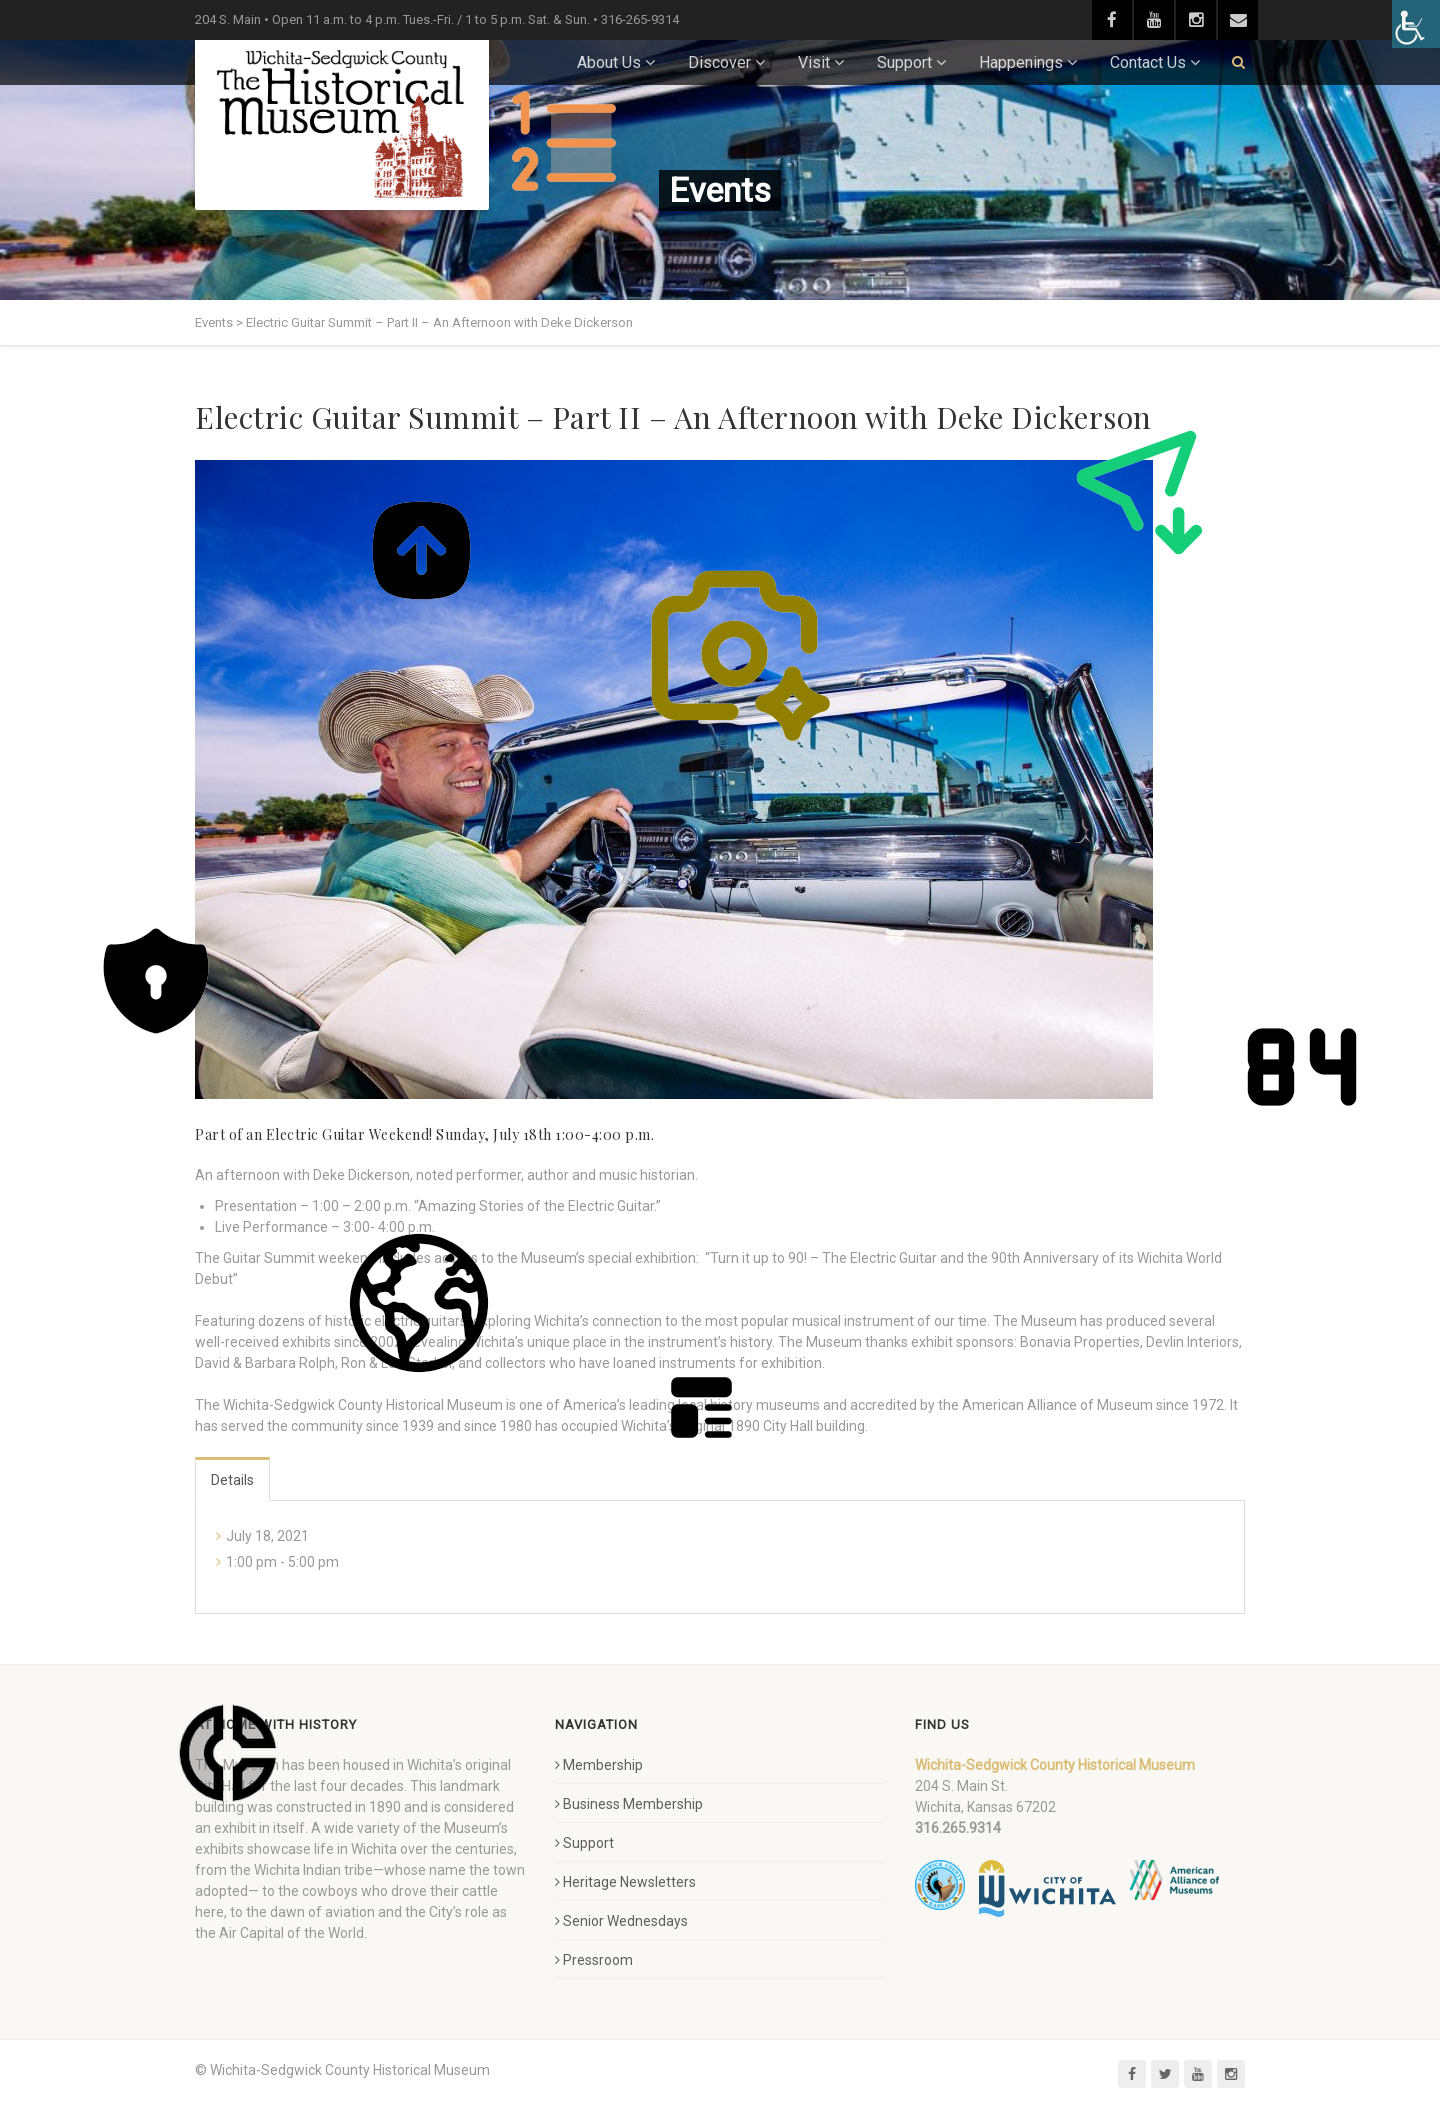 The image size is (1440, 2108). Describe the element at coordinates (1302, 1067) in the screenshot. I see `indicates item number 84 in a list or sequence` at that location.